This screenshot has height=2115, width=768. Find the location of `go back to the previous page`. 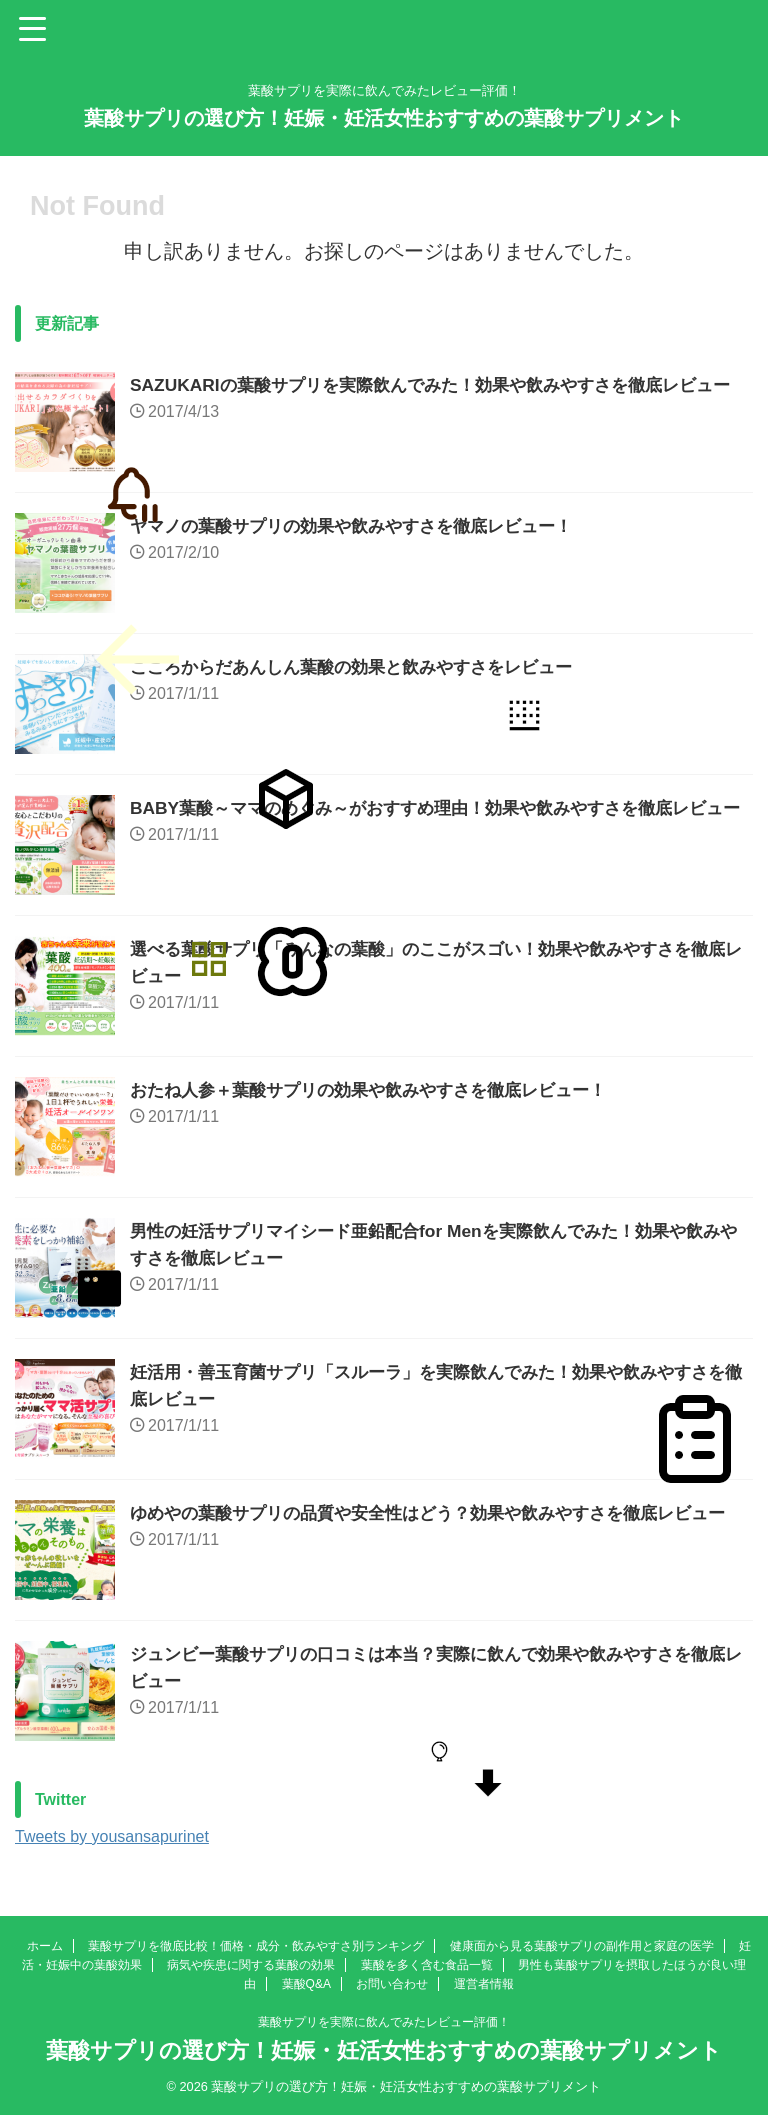

go back to the previous page is located at coordinates (137, 659).